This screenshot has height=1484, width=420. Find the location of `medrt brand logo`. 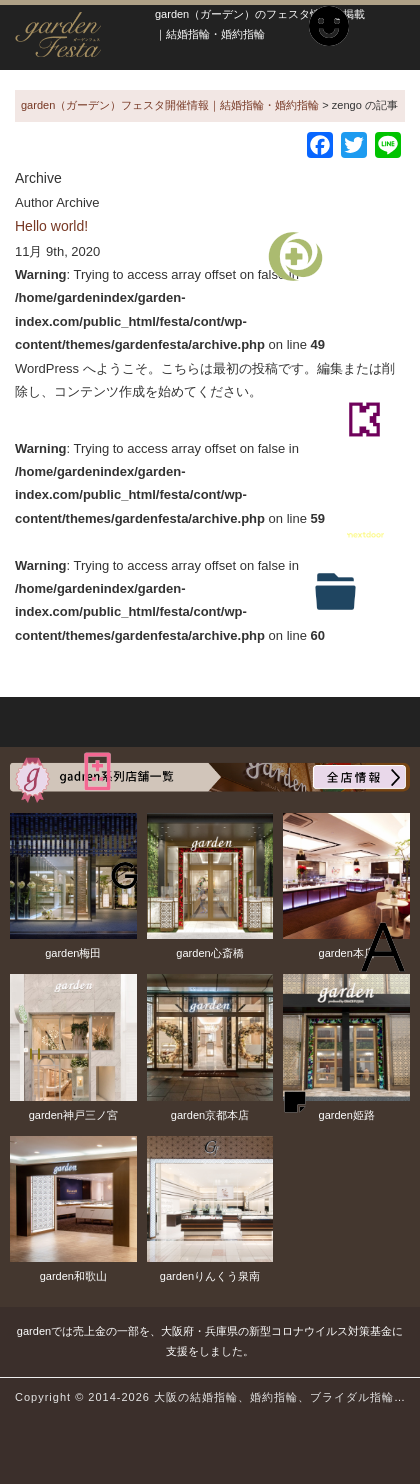

medrt brand logo is located at coordinates (295, 256).